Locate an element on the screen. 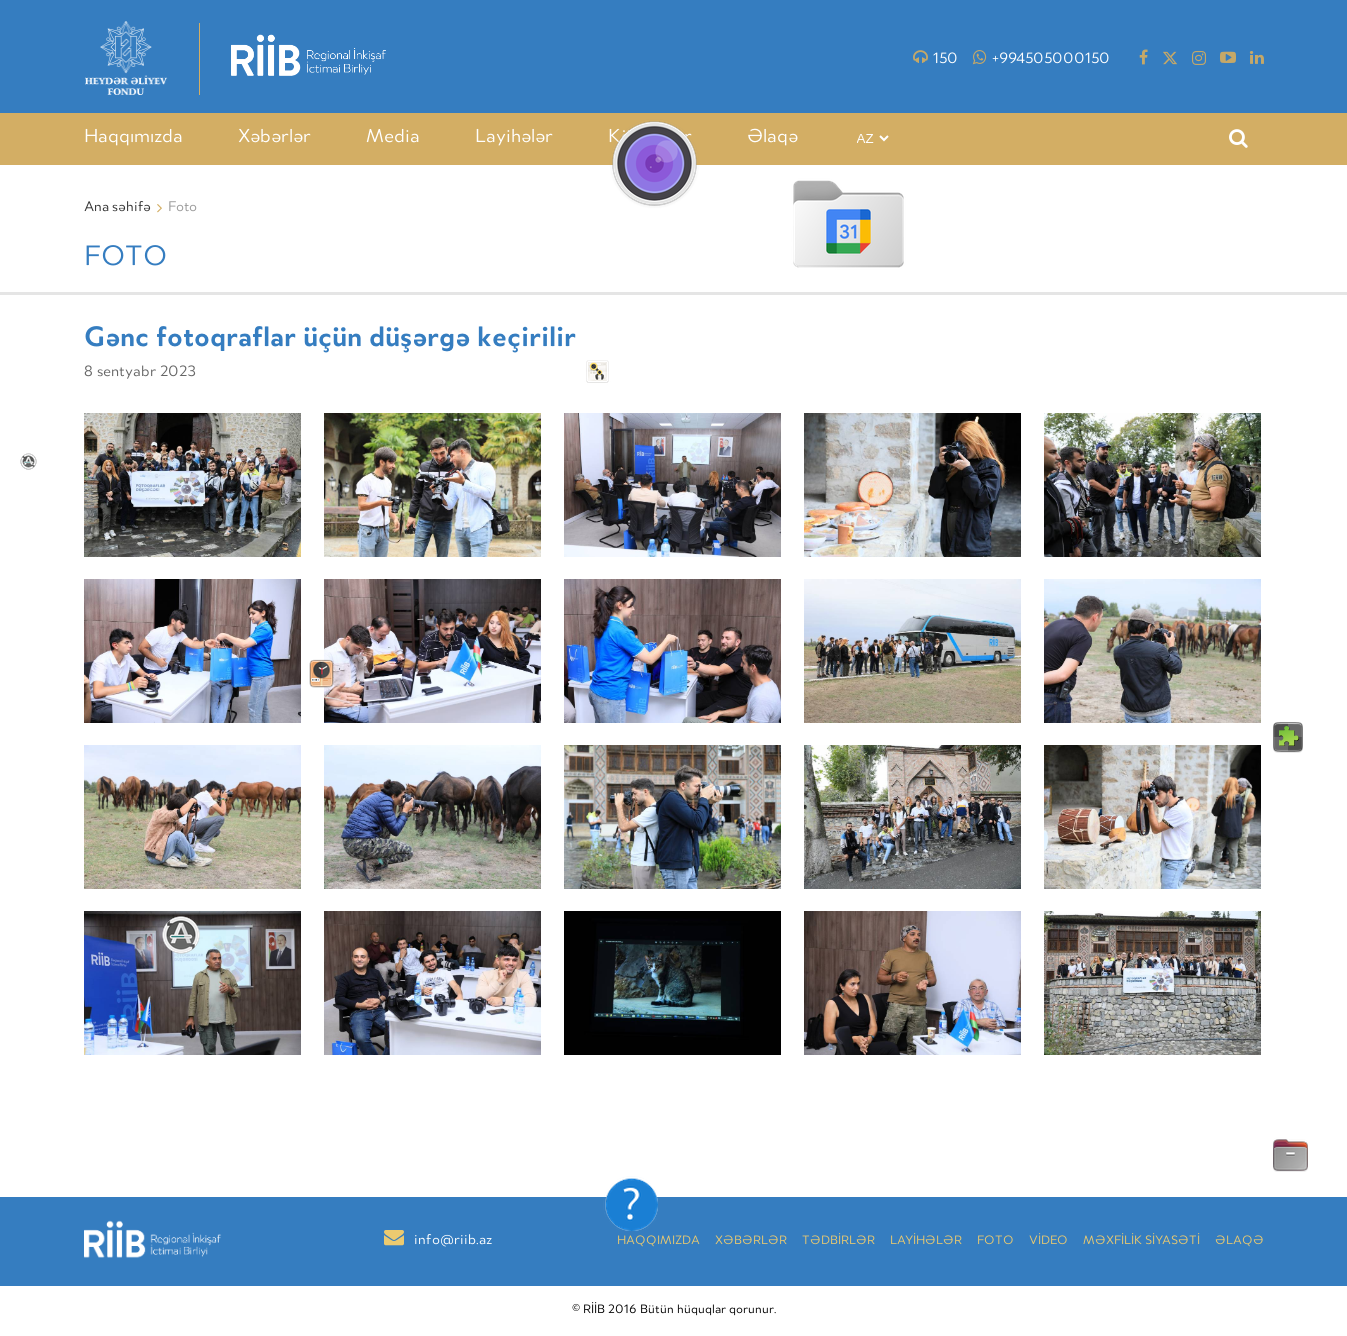  indicates package manager is waiting or queued is located at coordinates (321, 673).